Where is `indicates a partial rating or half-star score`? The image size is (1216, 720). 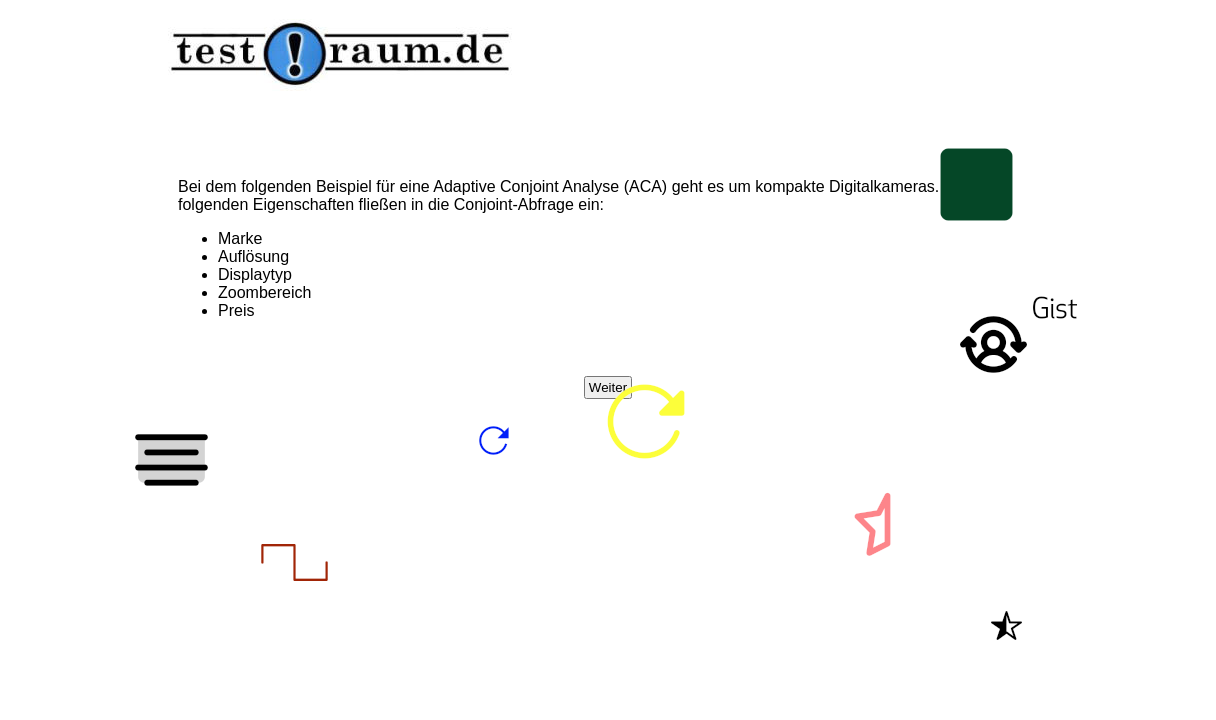 indicates a partial rating or half-star score is located at coordinates (888, 526).